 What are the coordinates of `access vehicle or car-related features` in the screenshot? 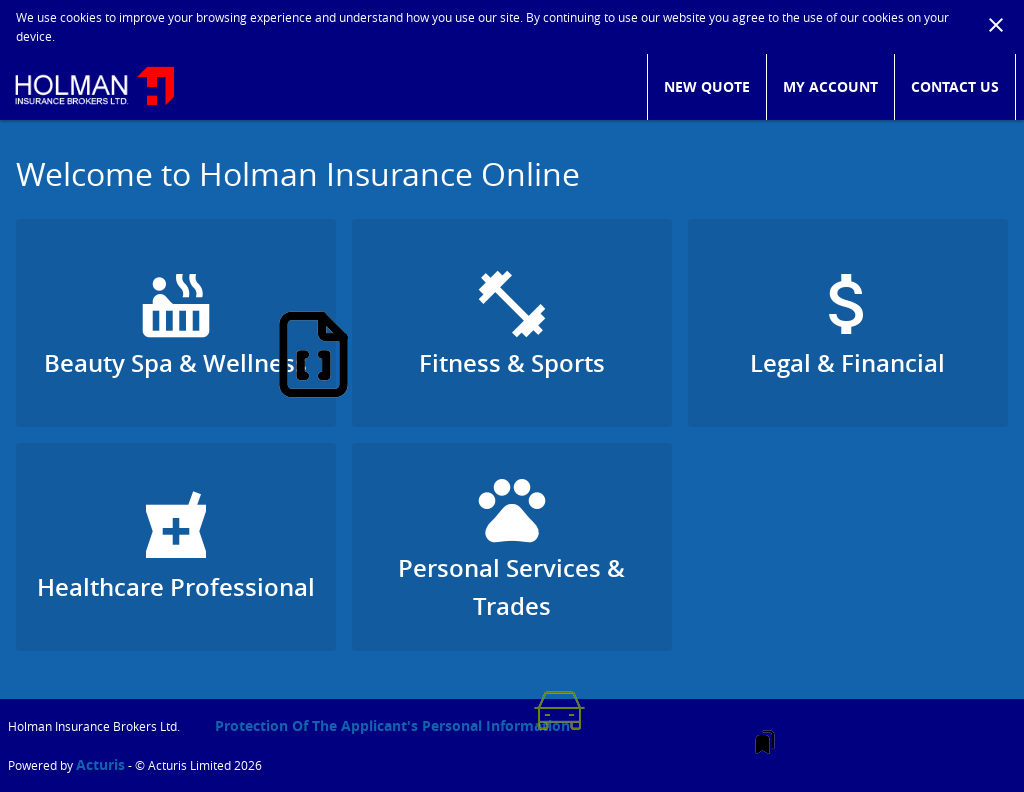 It's located at (559, 711).